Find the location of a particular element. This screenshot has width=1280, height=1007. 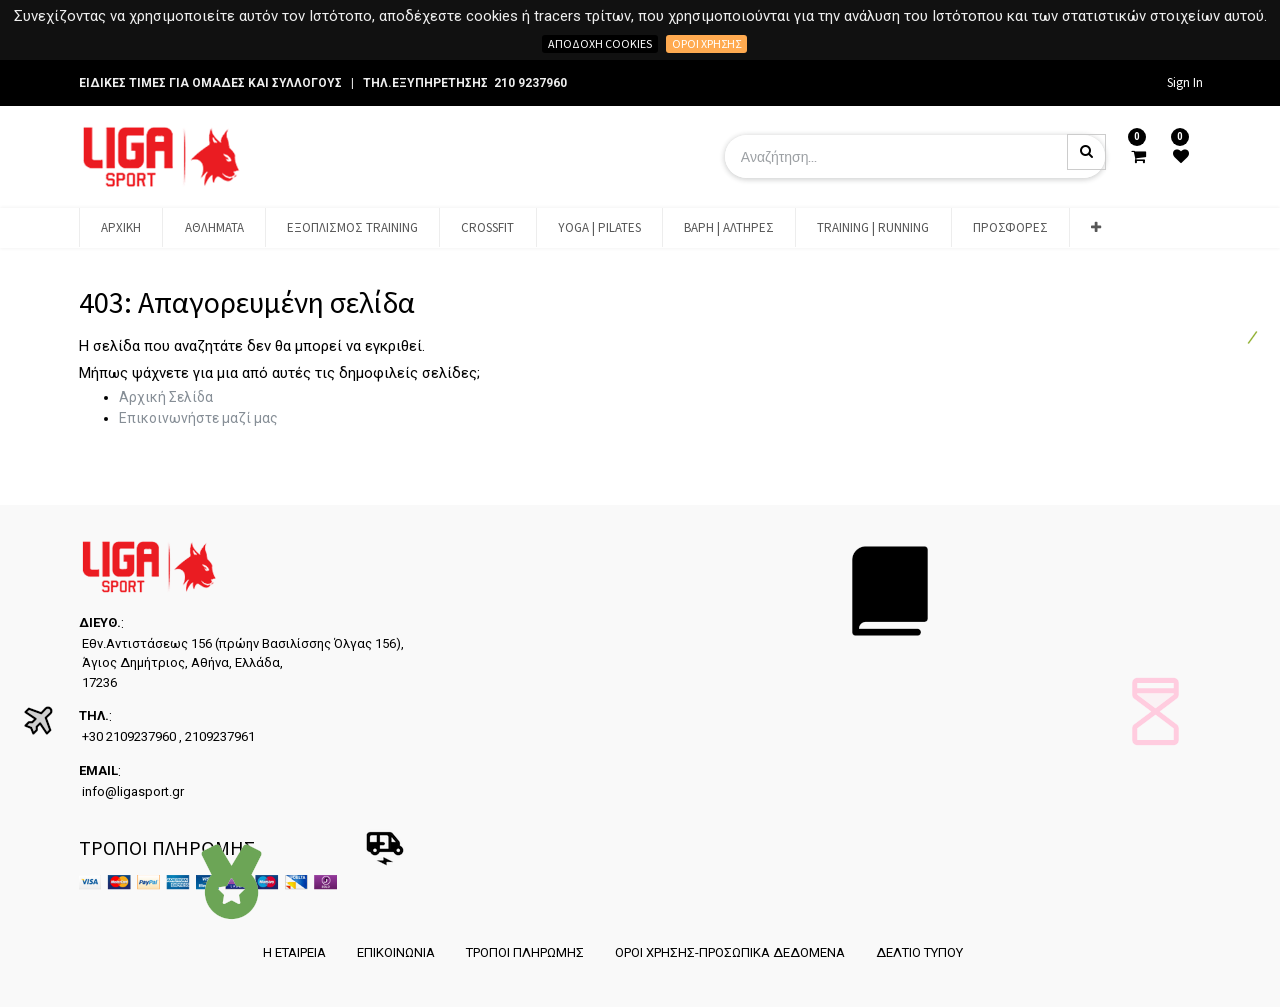

select electric rickshaw as transport option is located at coordinates (385, 847).